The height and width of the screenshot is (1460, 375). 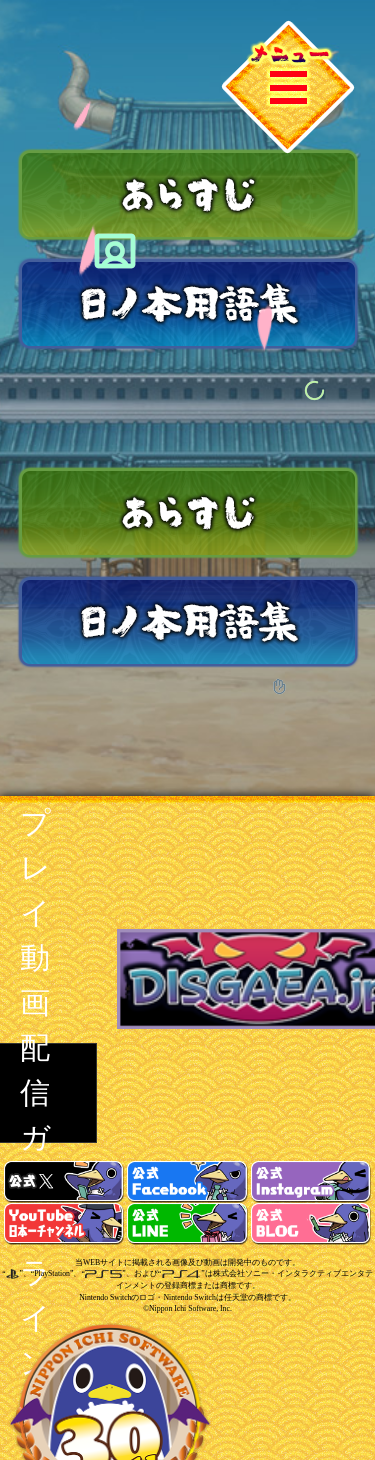 What do you see at coordinates (279, 686) in the screenshot?
I see `stop or pause an action` at bounding box center [279, 686].